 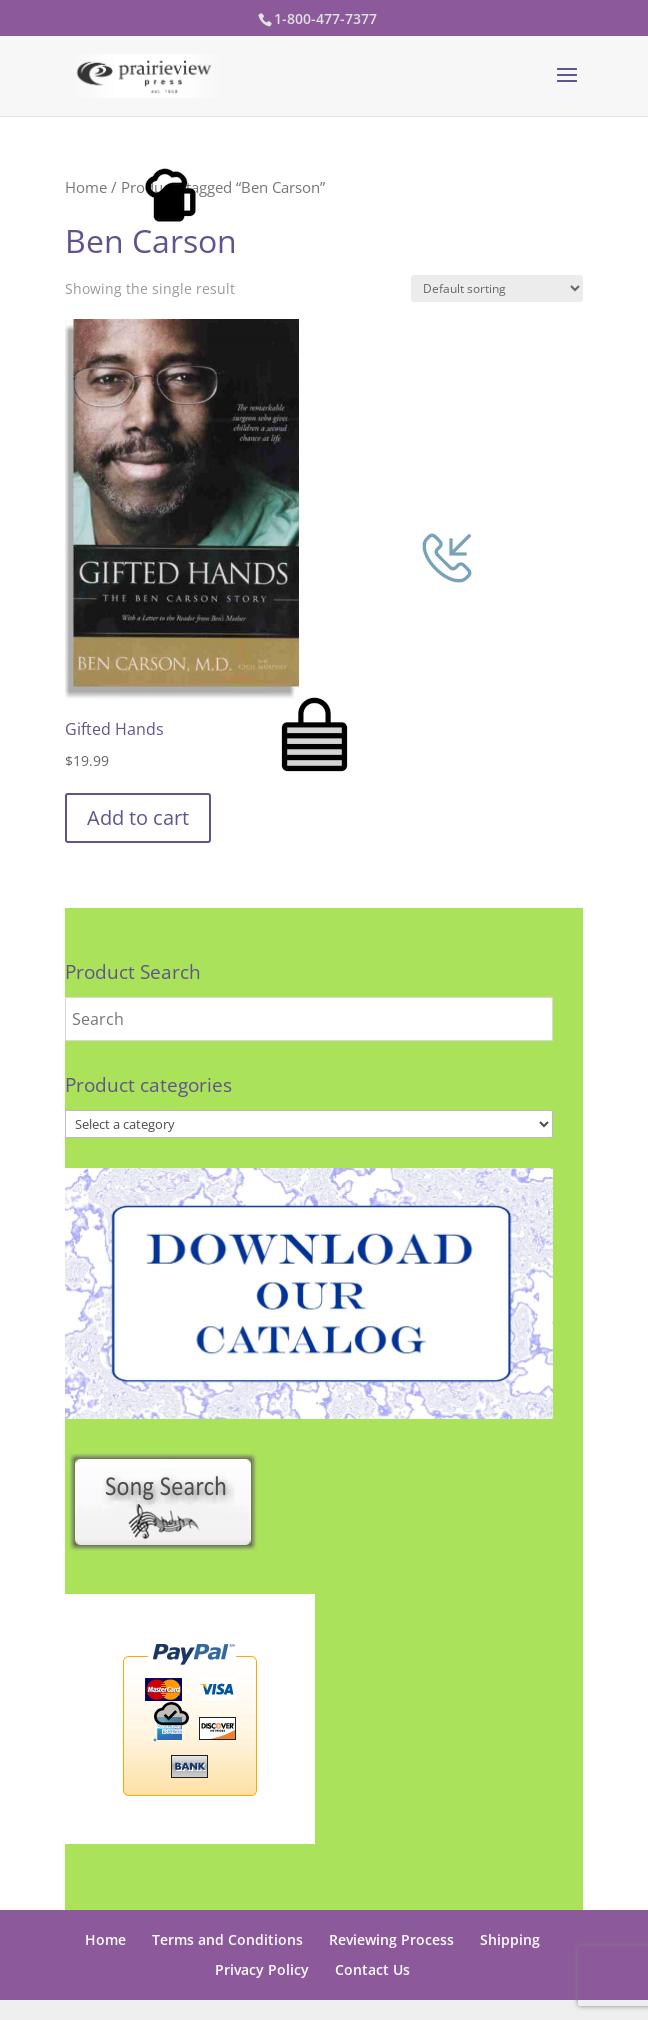 What do you see at coordinates (314, 738) in the screenshot?
I see `indicates secure or encrypted content` at bounding box center [314, 738].